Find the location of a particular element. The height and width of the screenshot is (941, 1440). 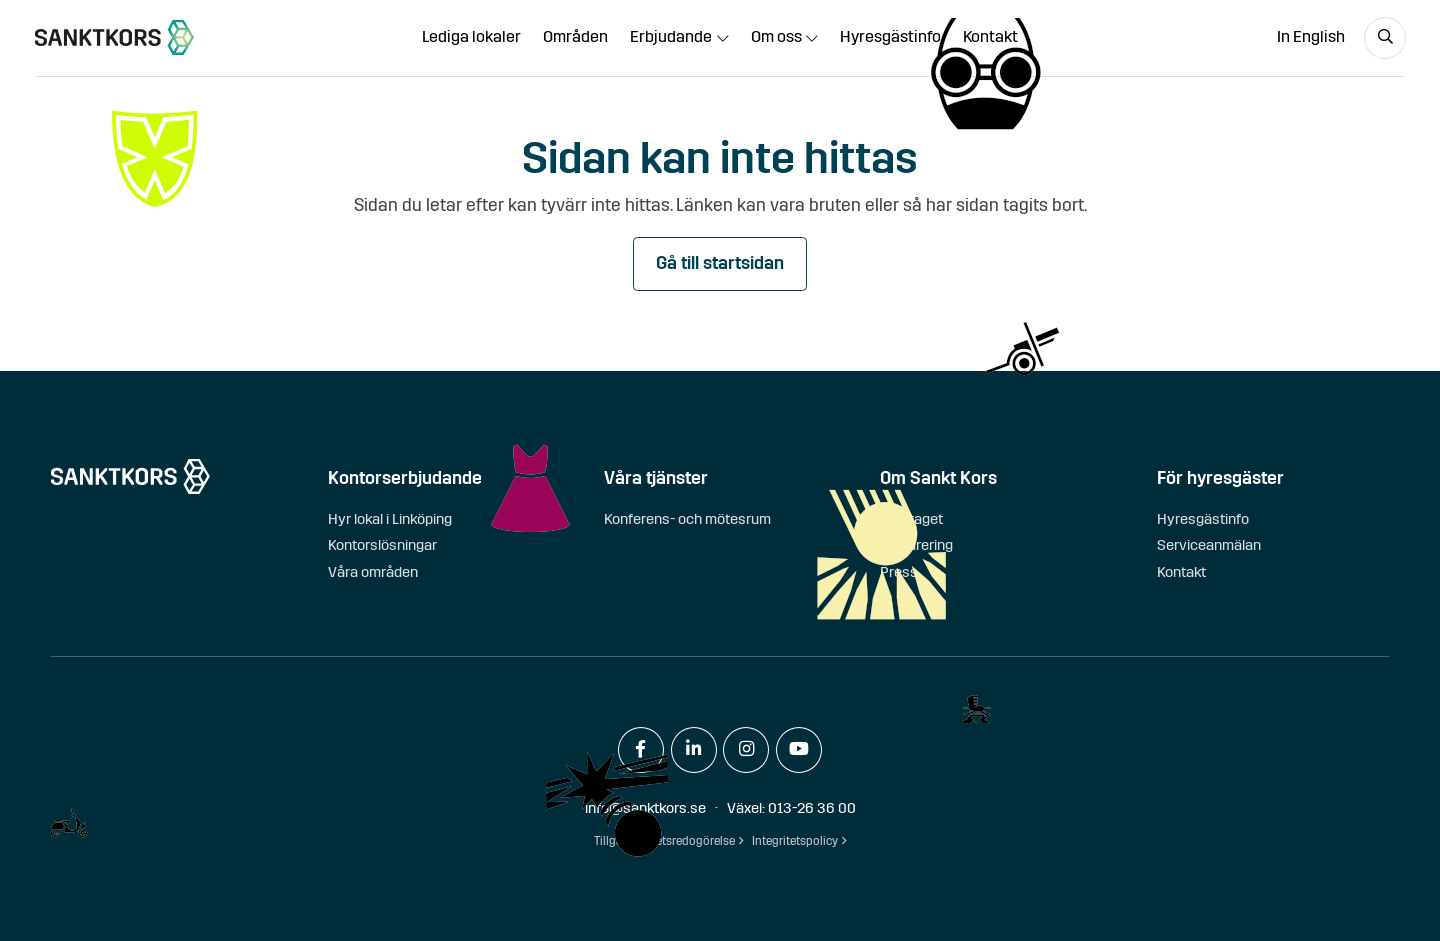

activate ground slam ability is located at coordinates (977, 709).